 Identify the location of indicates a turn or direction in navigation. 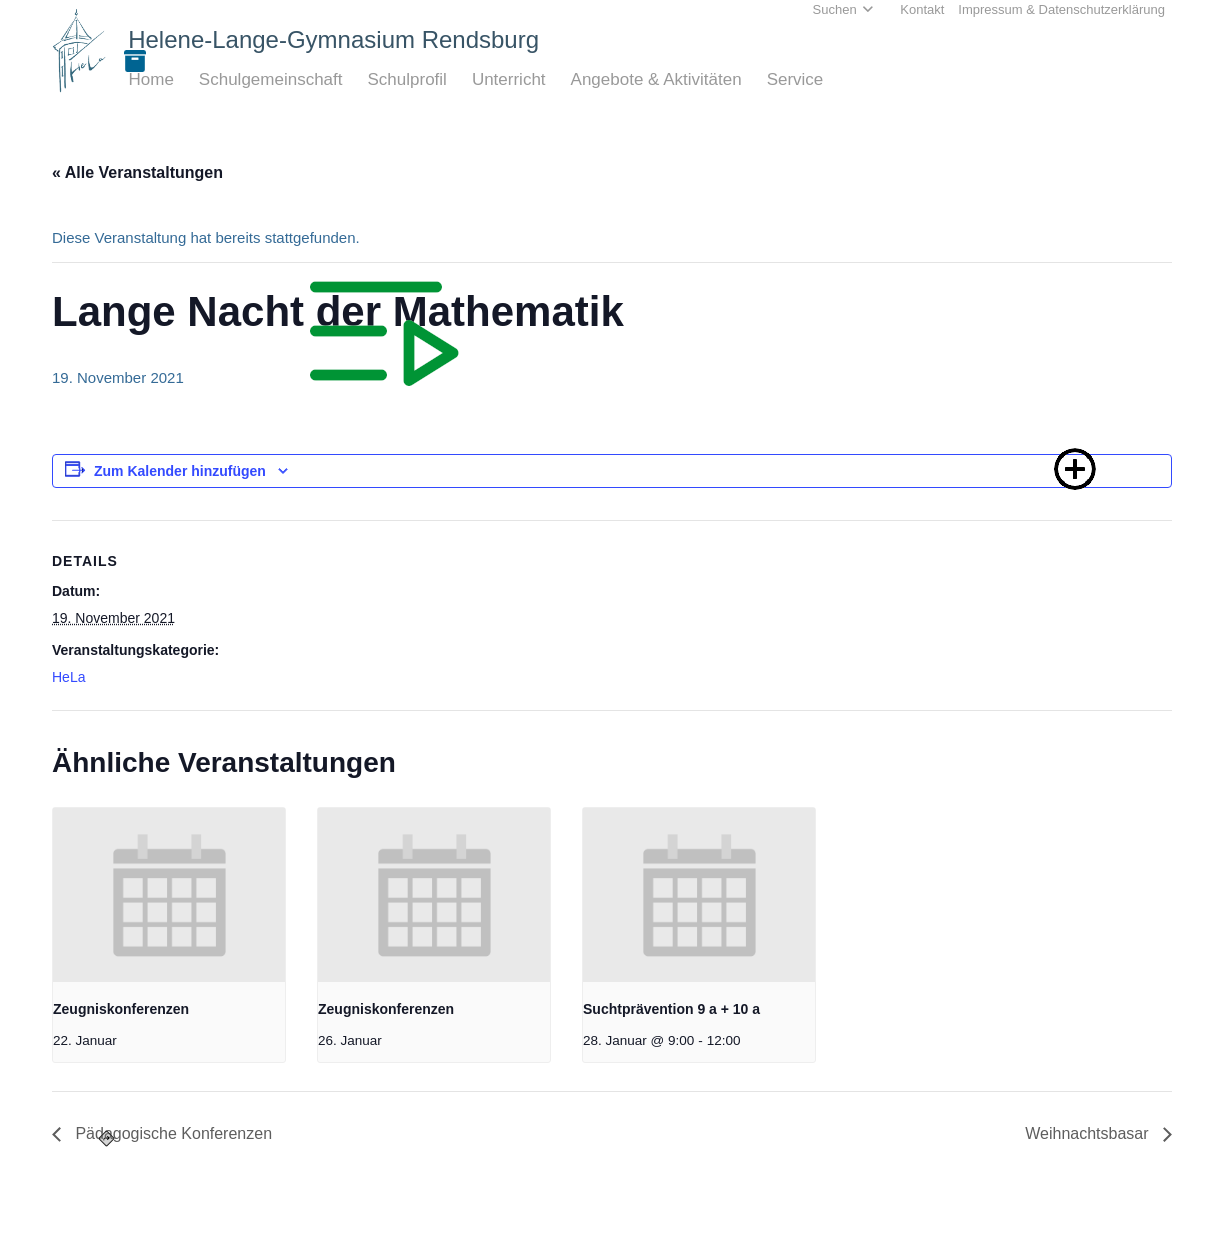
(106, 1138).